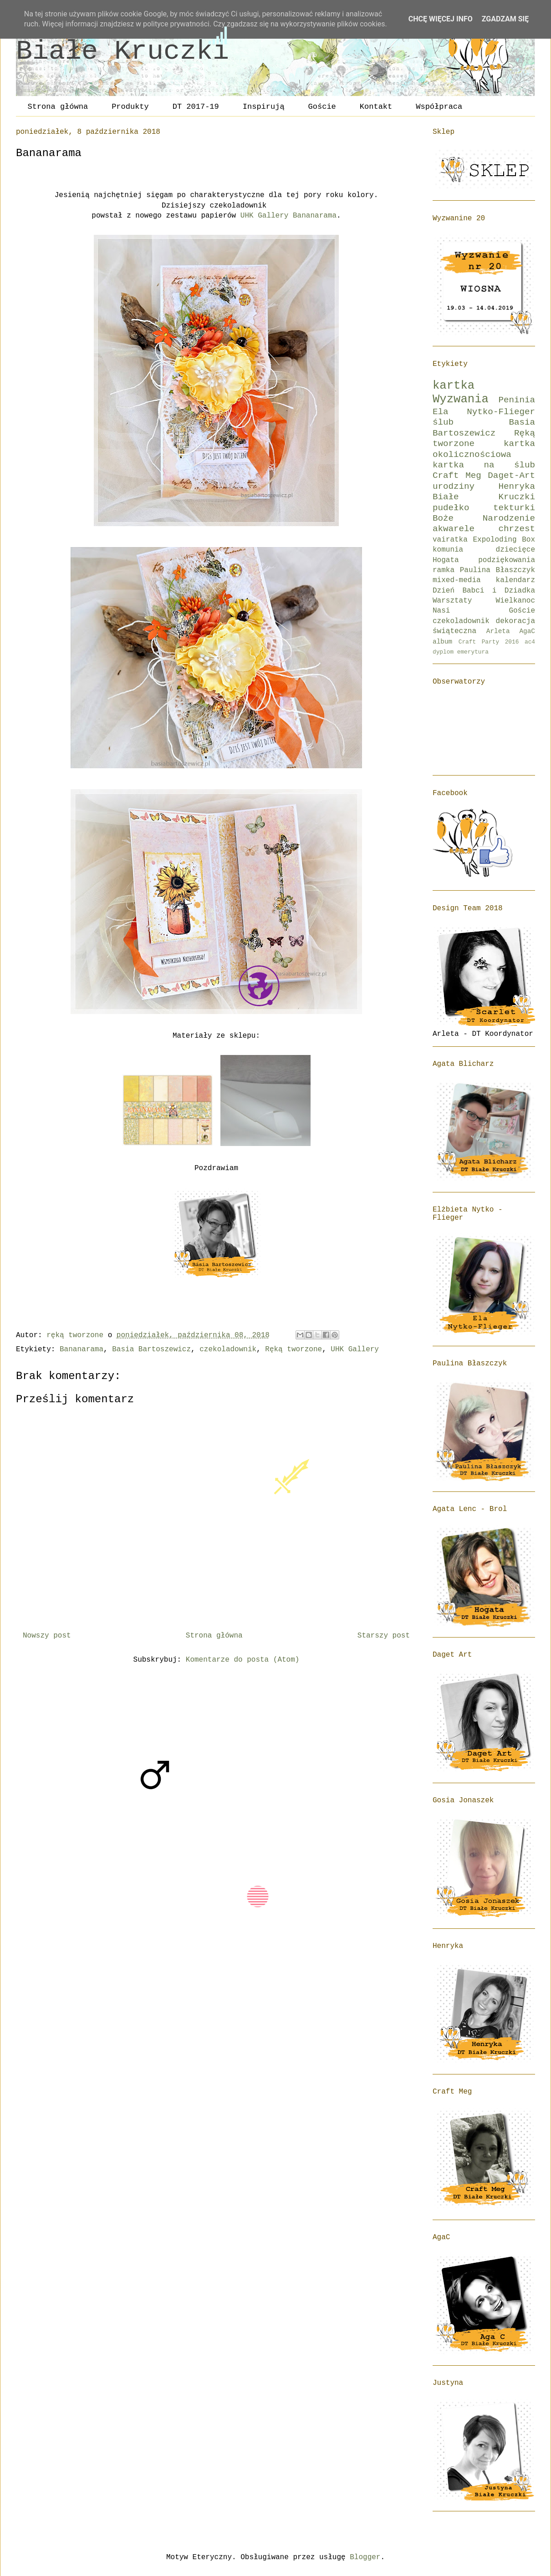 The height and width of the screenshot is (2576, 551). What do you see at coordinates (291, 1477) in the screenshot?
I see `equip a broken or shattered weapon` at bounding box center [291, 1477].